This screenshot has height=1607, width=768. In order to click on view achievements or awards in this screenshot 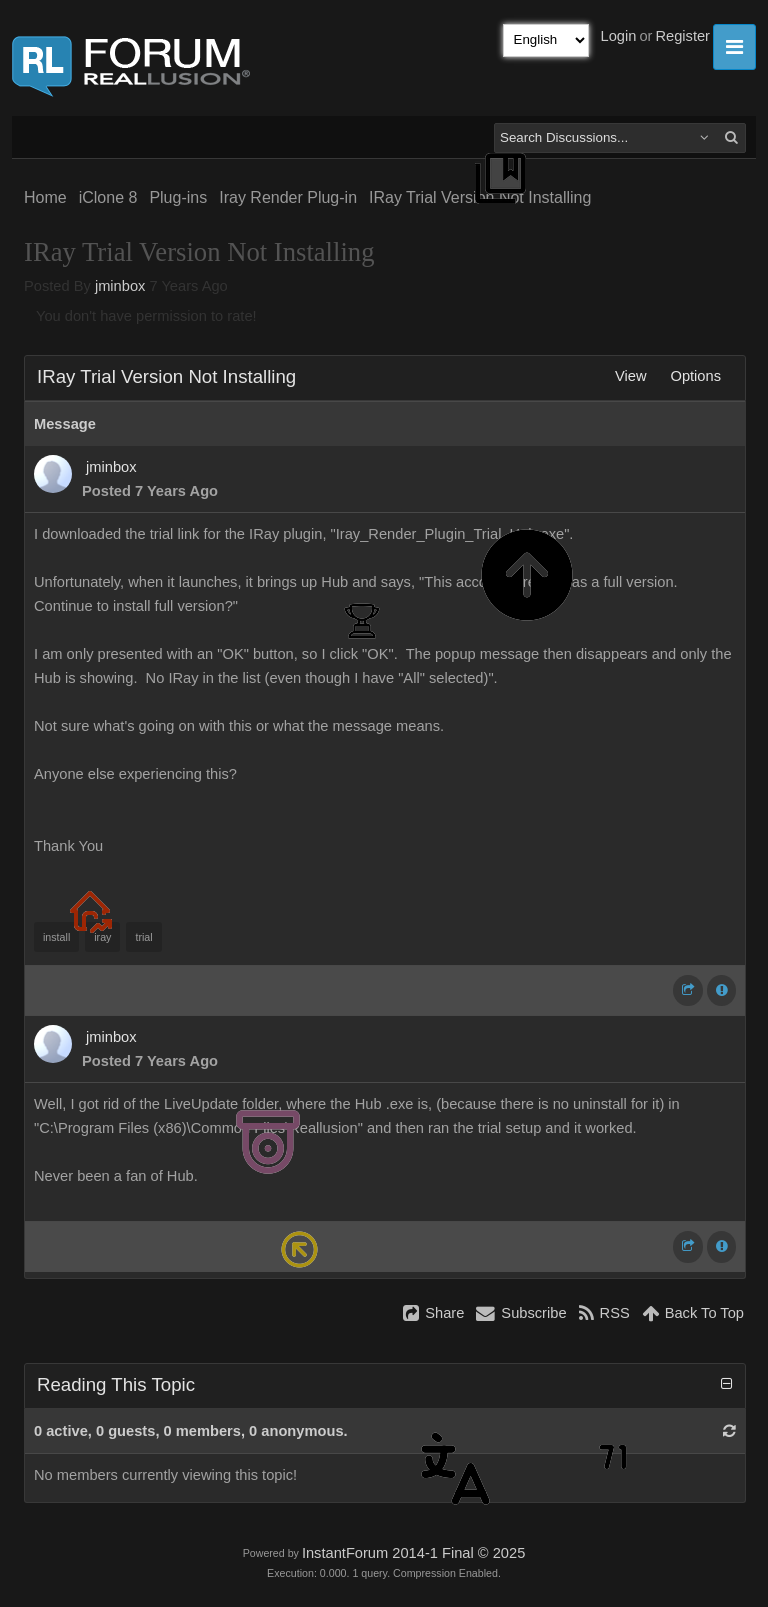, I will do `click(362, 621)`.